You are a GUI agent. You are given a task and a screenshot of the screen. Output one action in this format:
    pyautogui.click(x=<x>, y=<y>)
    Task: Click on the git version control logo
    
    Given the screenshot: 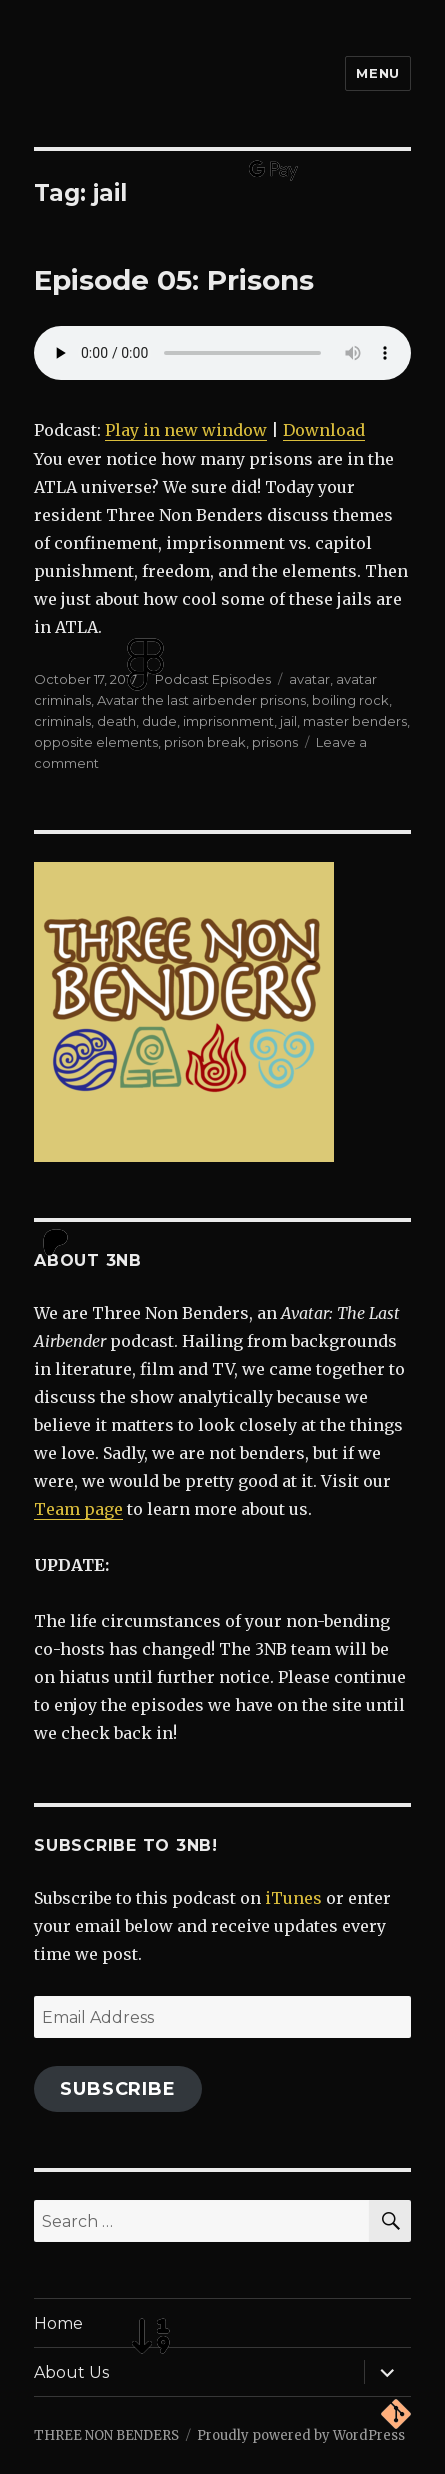 What is the action you would take?
    pyautogui.click(x=396, y=2414)
    